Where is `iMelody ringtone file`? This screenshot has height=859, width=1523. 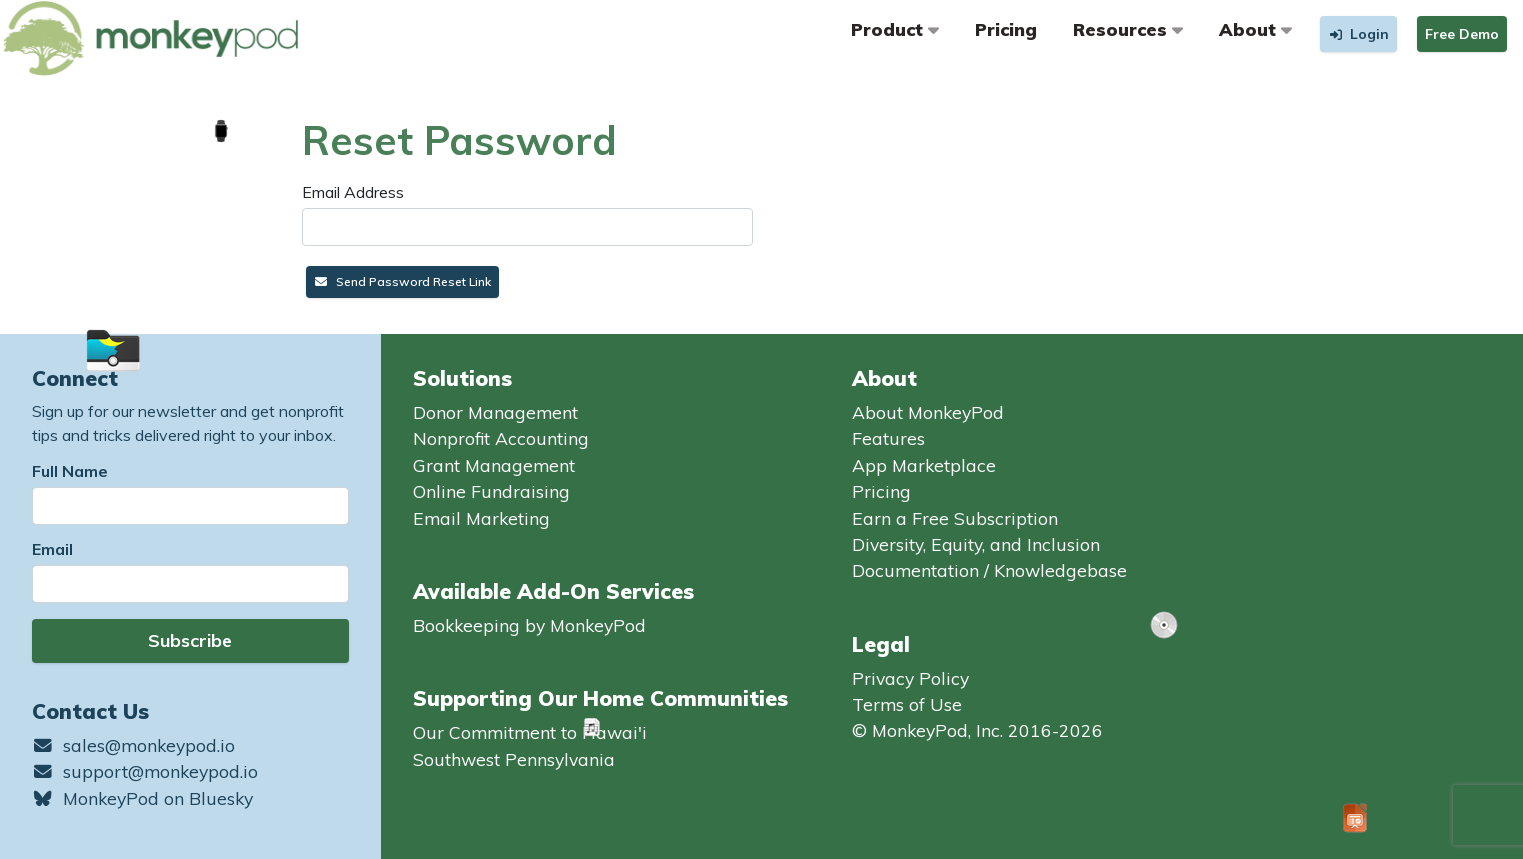 iMelody ringtone file is located at coordinates (592, 727).